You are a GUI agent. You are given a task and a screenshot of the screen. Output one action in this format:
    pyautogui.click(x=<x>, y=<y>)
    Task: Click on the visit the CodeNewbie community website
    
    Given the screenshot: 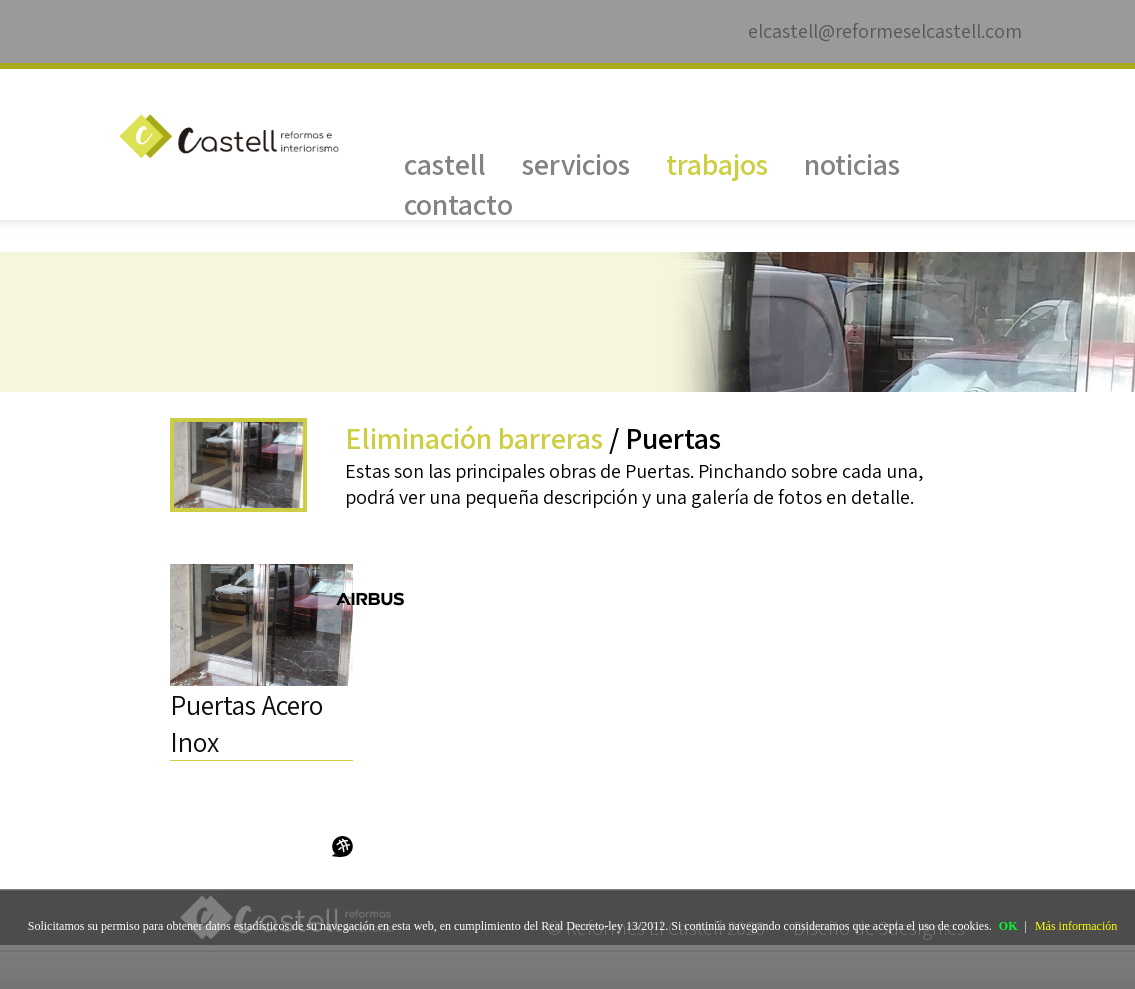 What is the action you would take?
    pyautogui.click(x=342, y=846)
    